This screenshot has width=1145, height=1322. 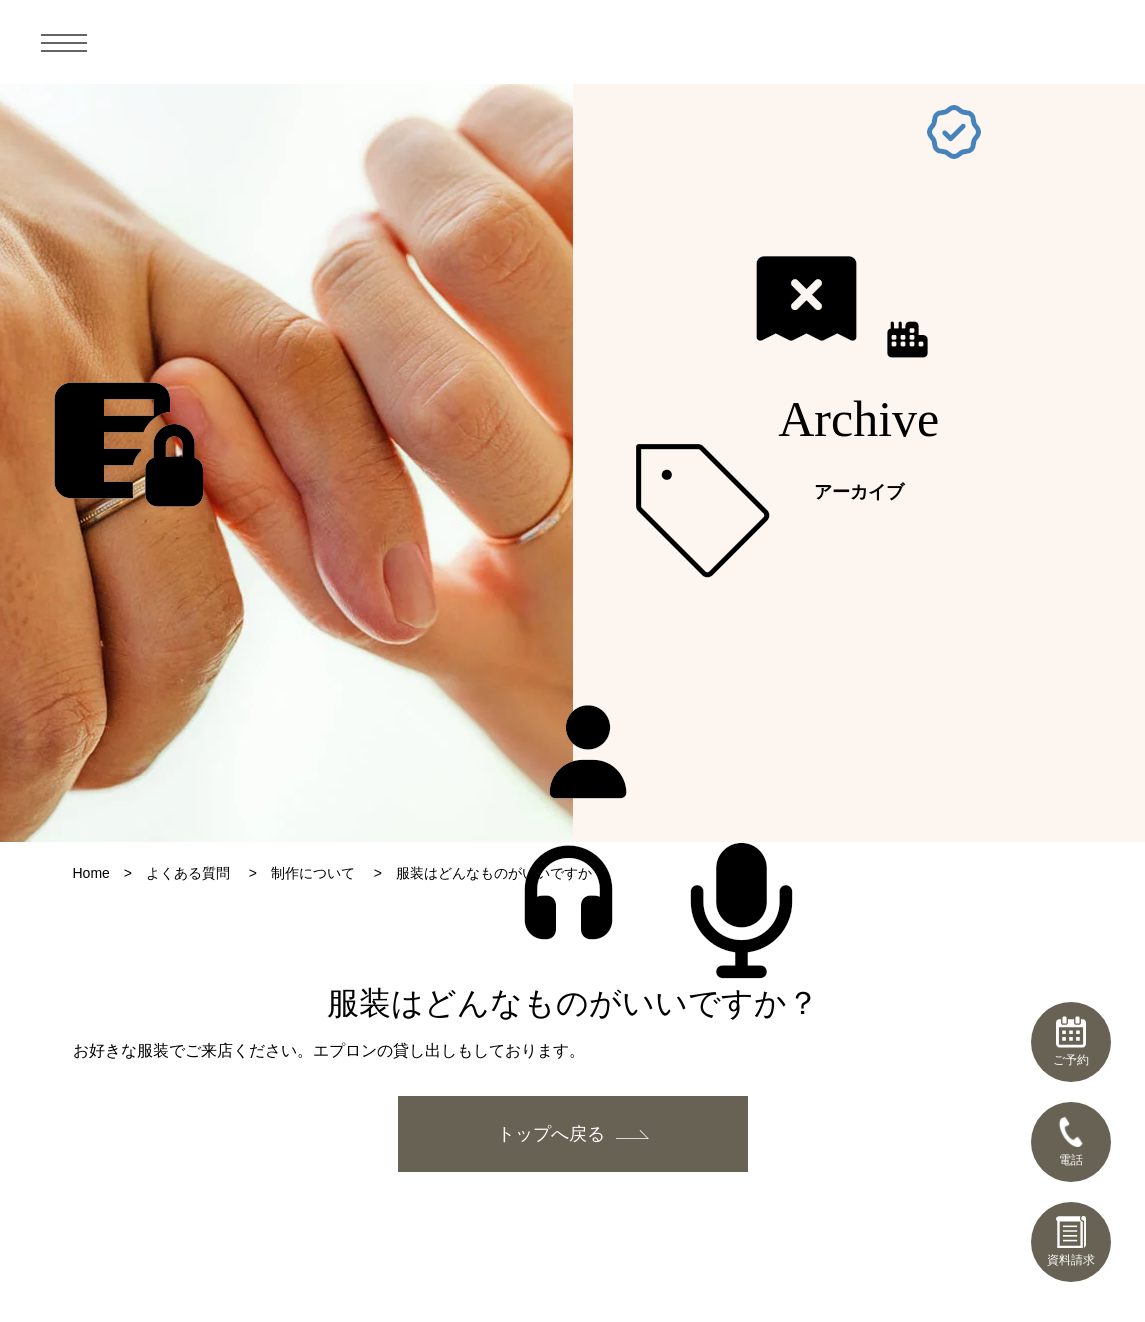 I want to click on add or manage tags for an item, so click(x=695, y=503).